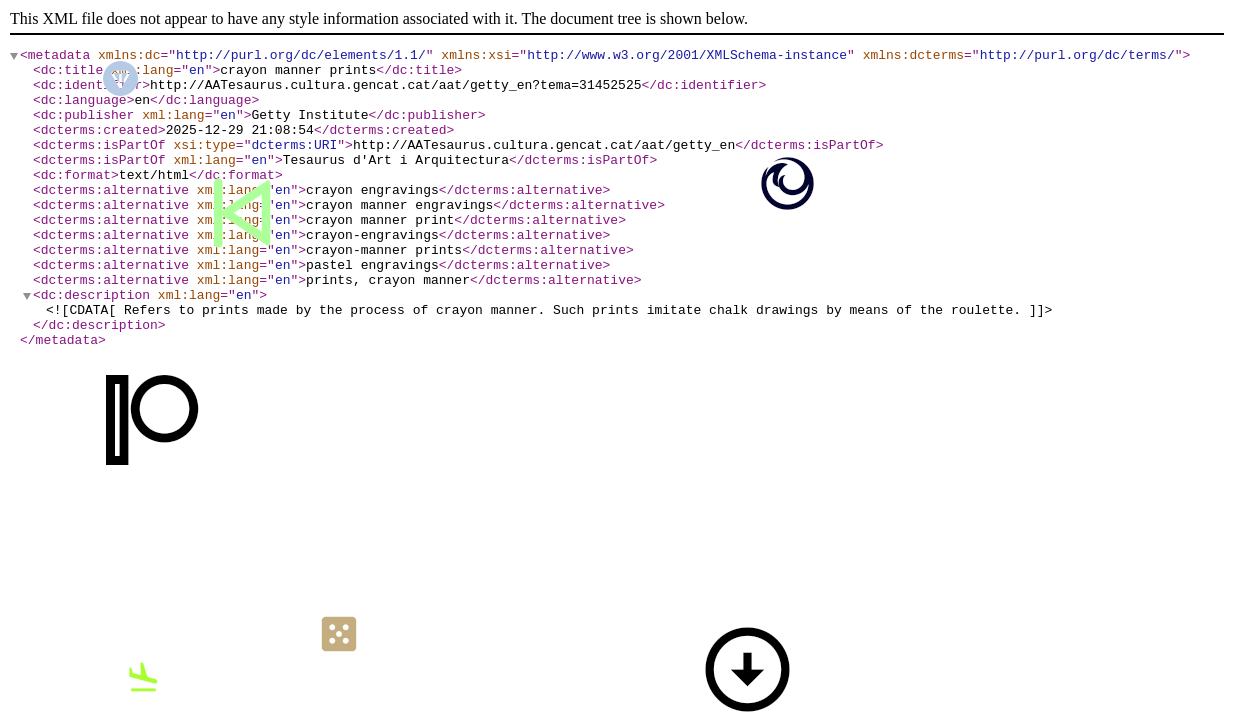 The image size is (1234, 720). I want to click on download a file or content, so click(747, 669).